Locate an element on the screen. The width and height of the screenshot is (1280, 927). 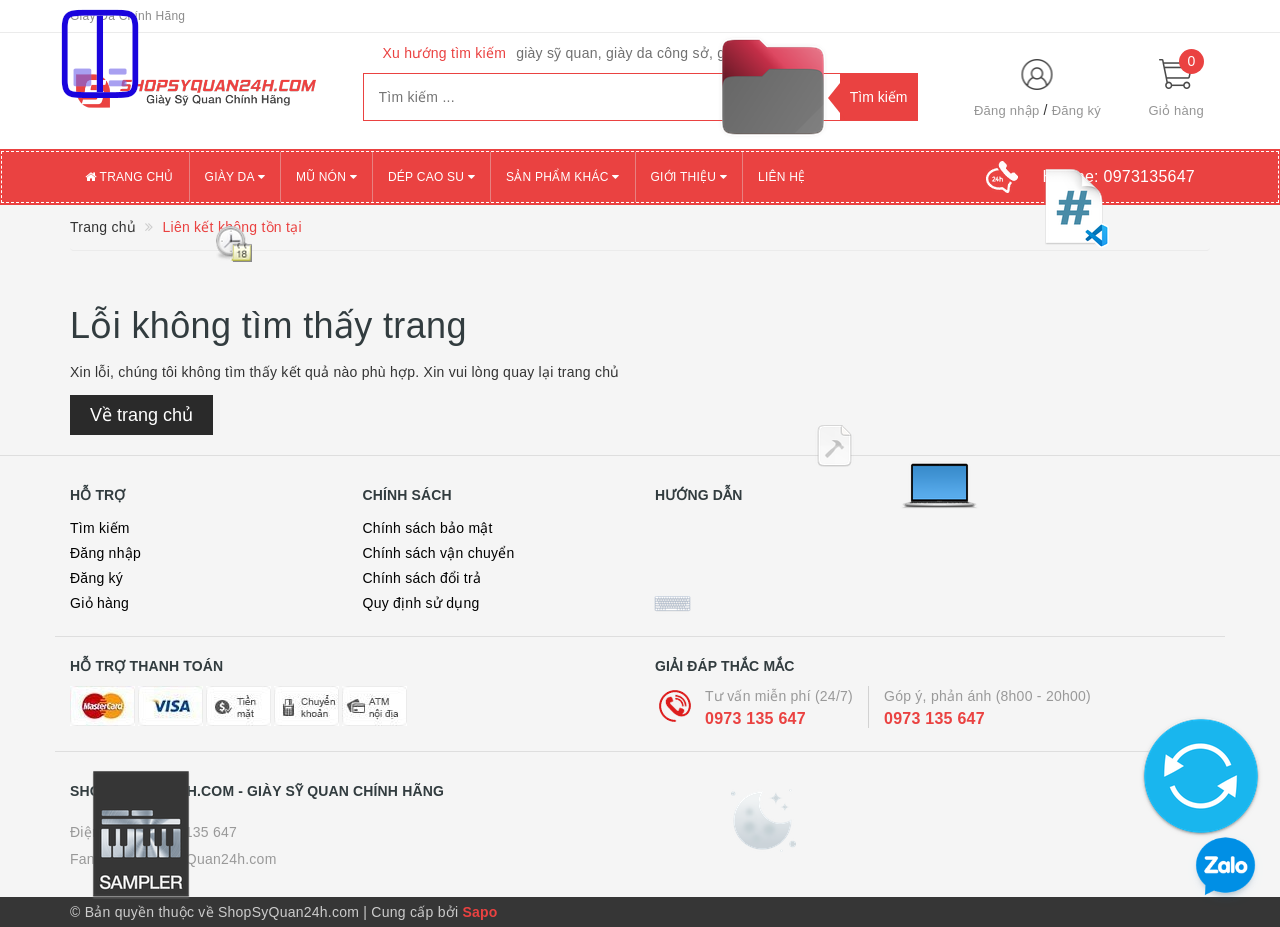
open the packages app is located at coordinates (103, 51).